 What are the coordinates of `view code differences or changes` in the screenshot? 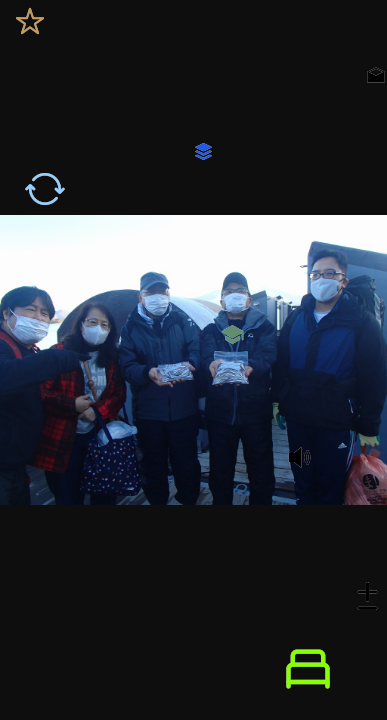 It's located at (367, 596).